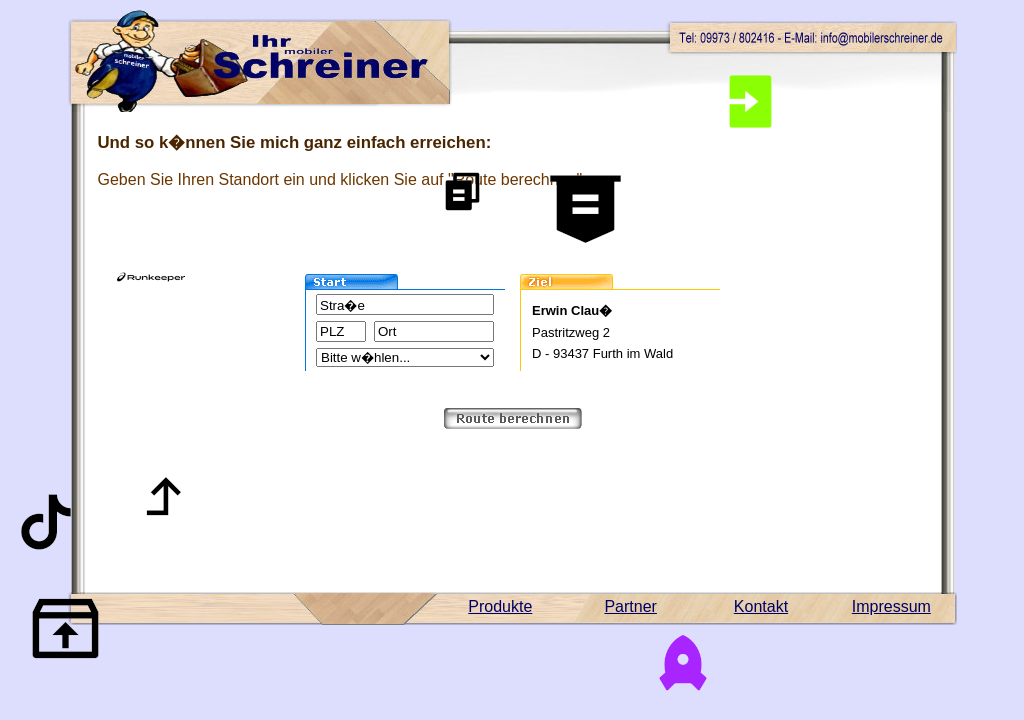 Image resolution: width=1024 pixels, height=720 pixels. What do you see at coordinates (65, 628) in the screenshot?
I see `unarchive a message or item from inbox` at bounding box center [65, 628].